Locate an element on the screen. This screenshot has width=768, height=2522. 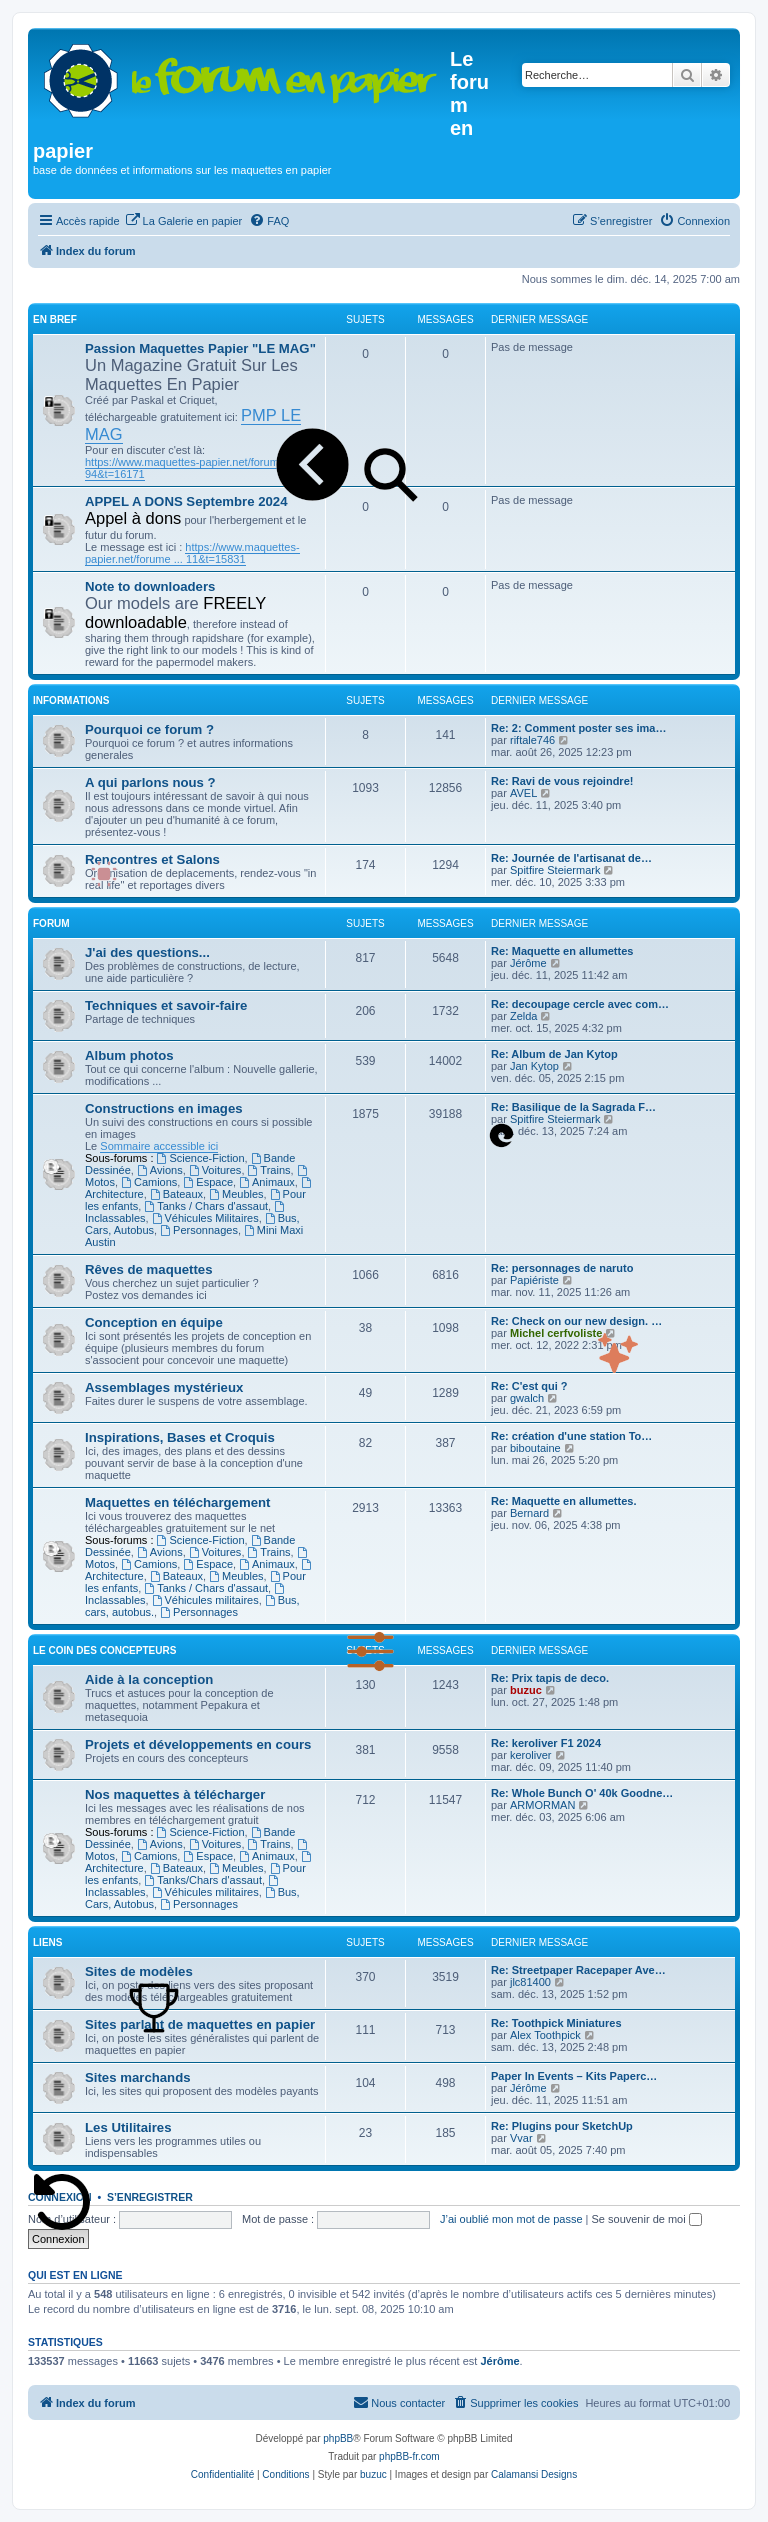
open Microsoft Edge browser is located at coordinates (501, 1135).